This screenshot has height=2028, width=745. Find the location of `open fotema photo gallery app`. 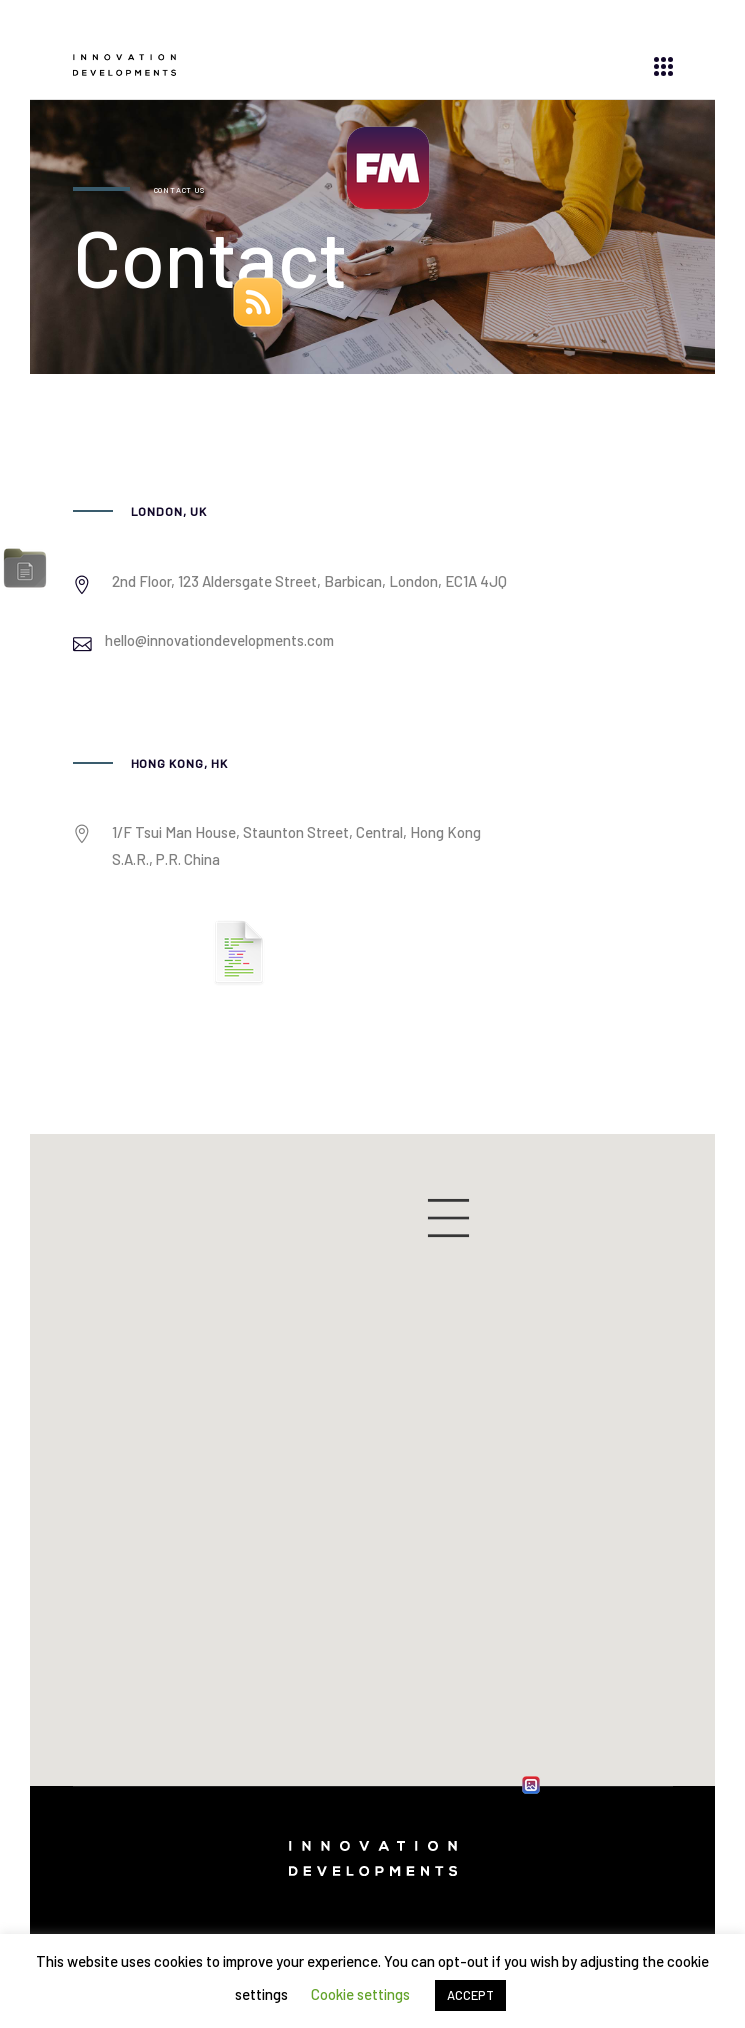

open fotema photo gallery app is located at coordinates (531, 1785).